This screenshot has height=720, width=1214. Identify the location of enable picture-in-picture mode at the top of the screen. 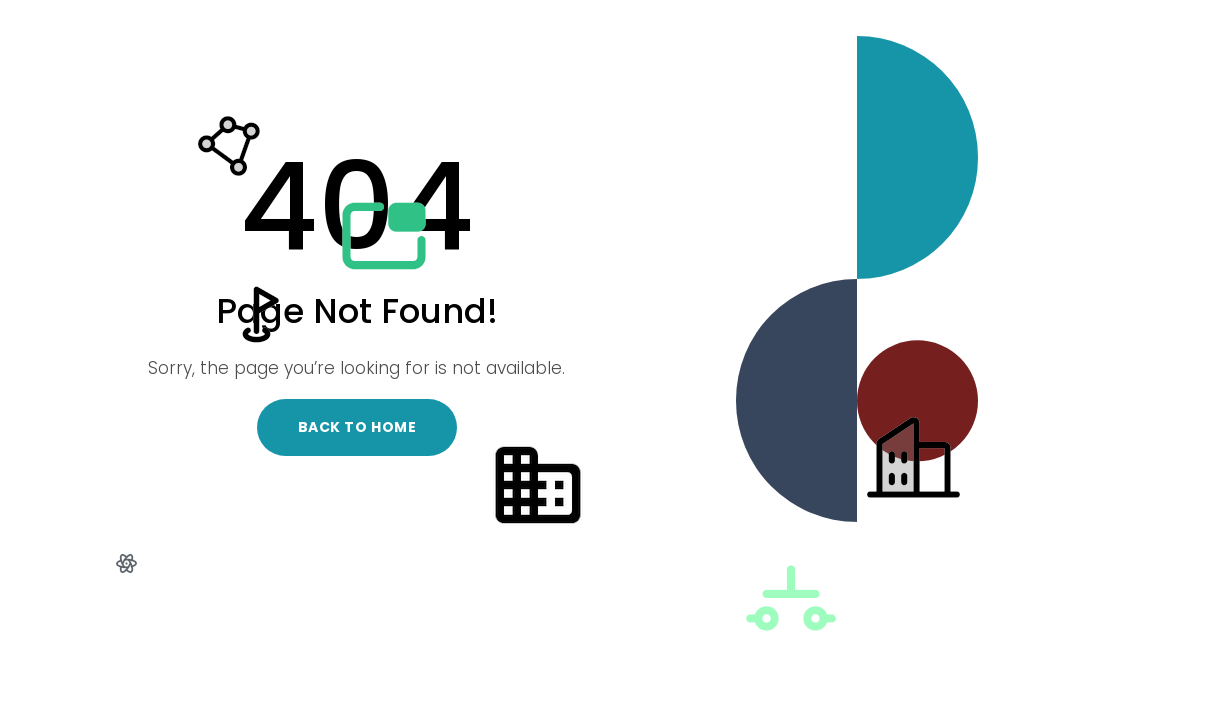
(384, 236).